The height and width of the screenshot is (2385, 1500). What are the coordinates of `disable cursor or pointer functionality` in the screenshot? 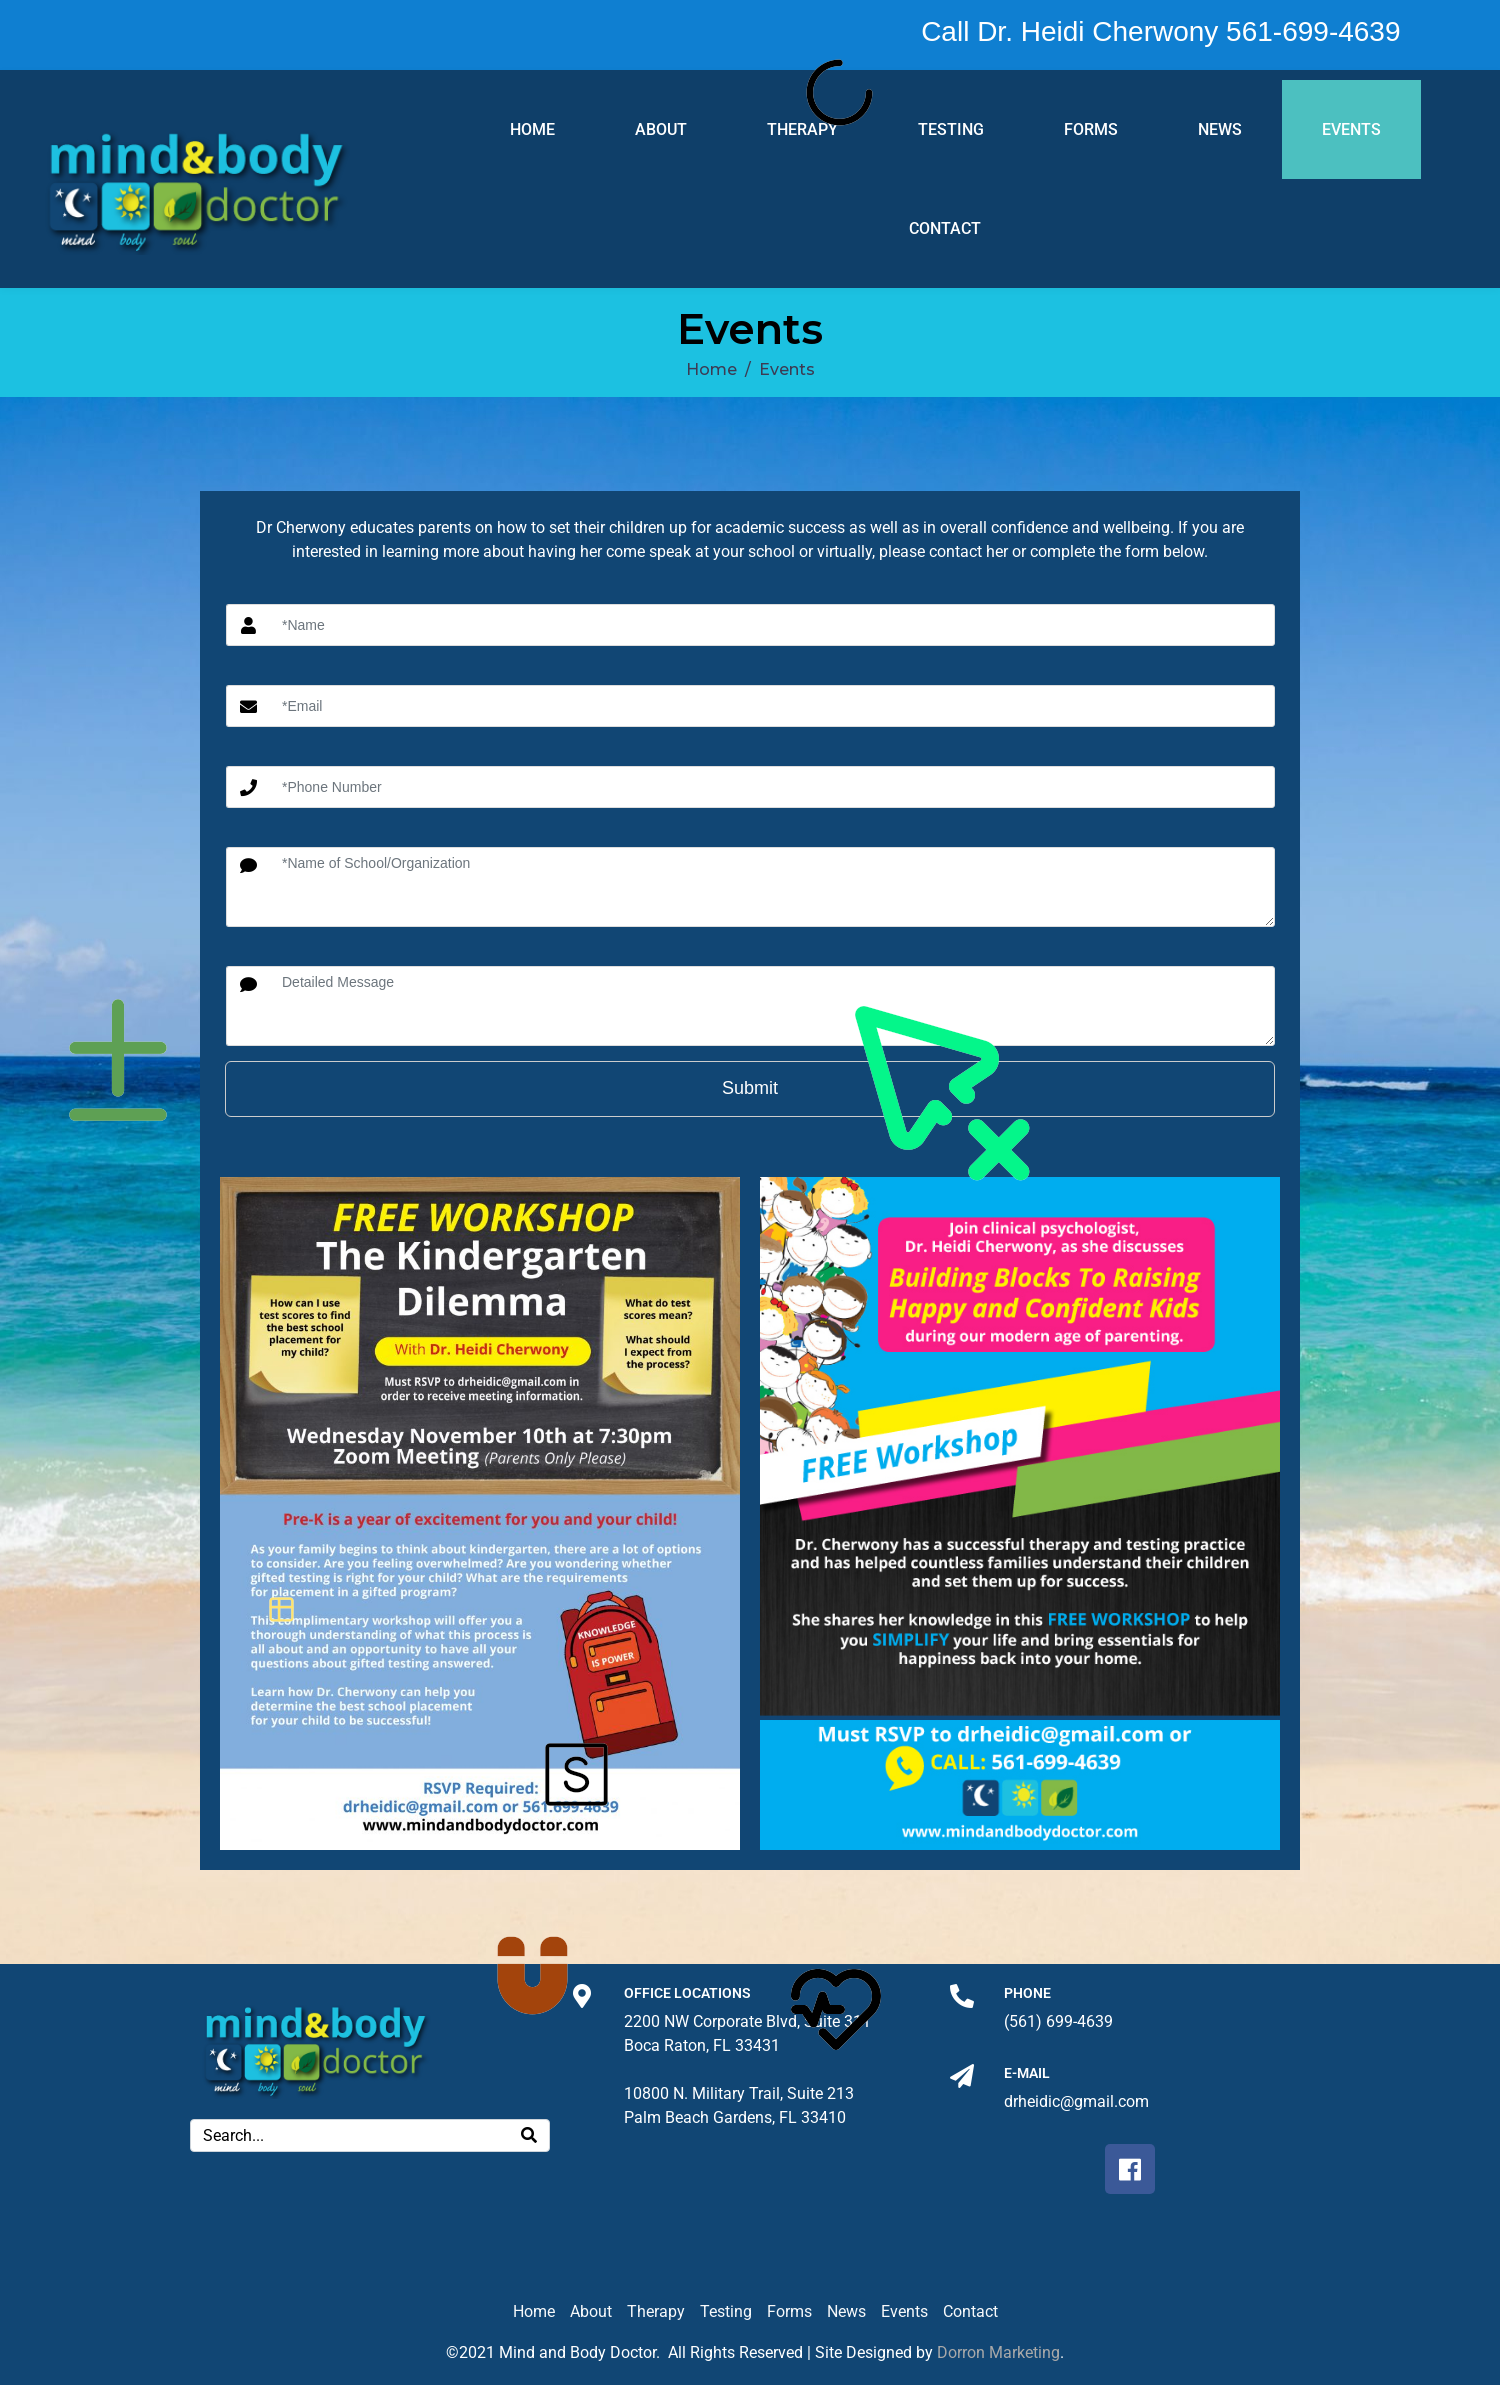 It's located at (933, 1084).